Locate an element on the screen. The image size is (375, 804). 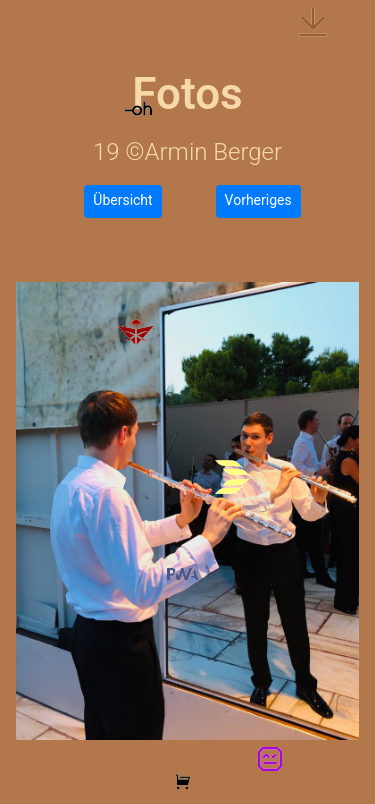
oh dear website monitoring service logo is located at coordinates (138, 108).